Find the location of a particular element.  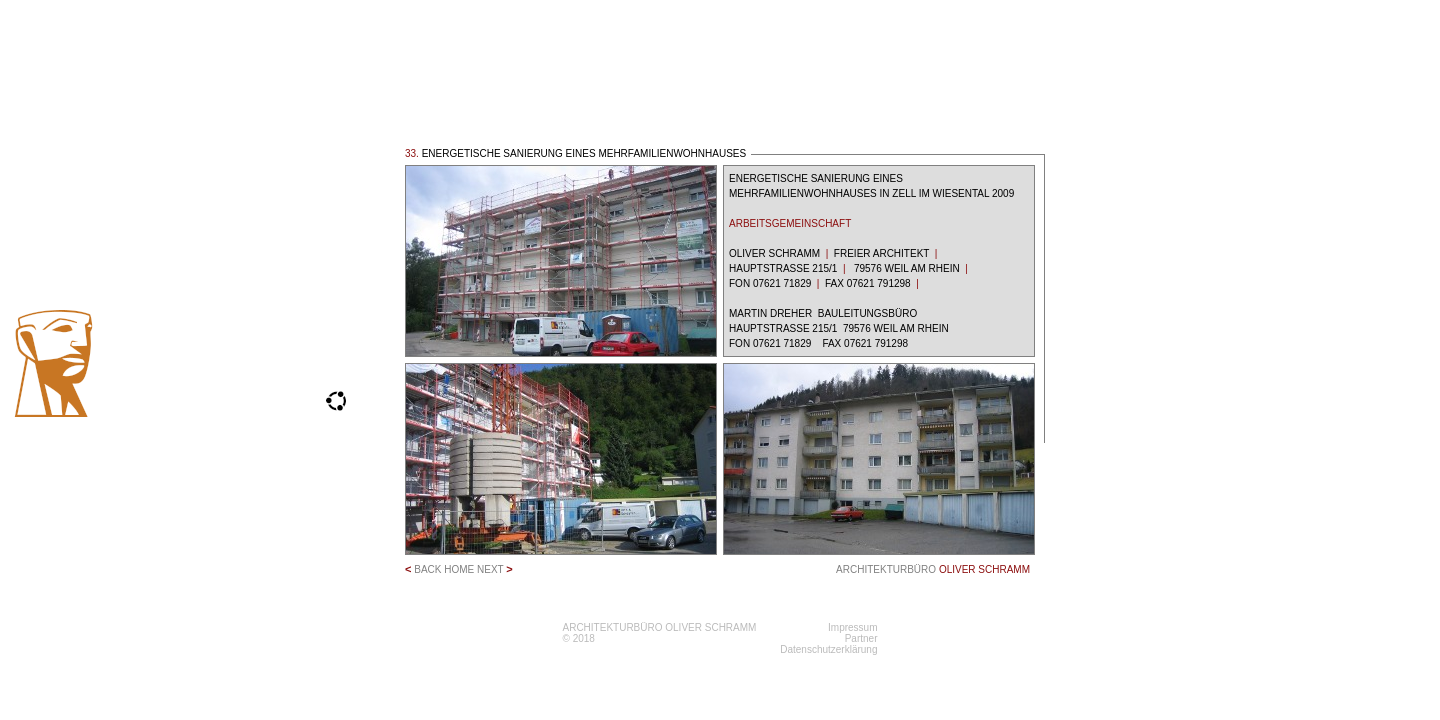

ubuntu linux operating system logo is located at coordinates (336, 401).